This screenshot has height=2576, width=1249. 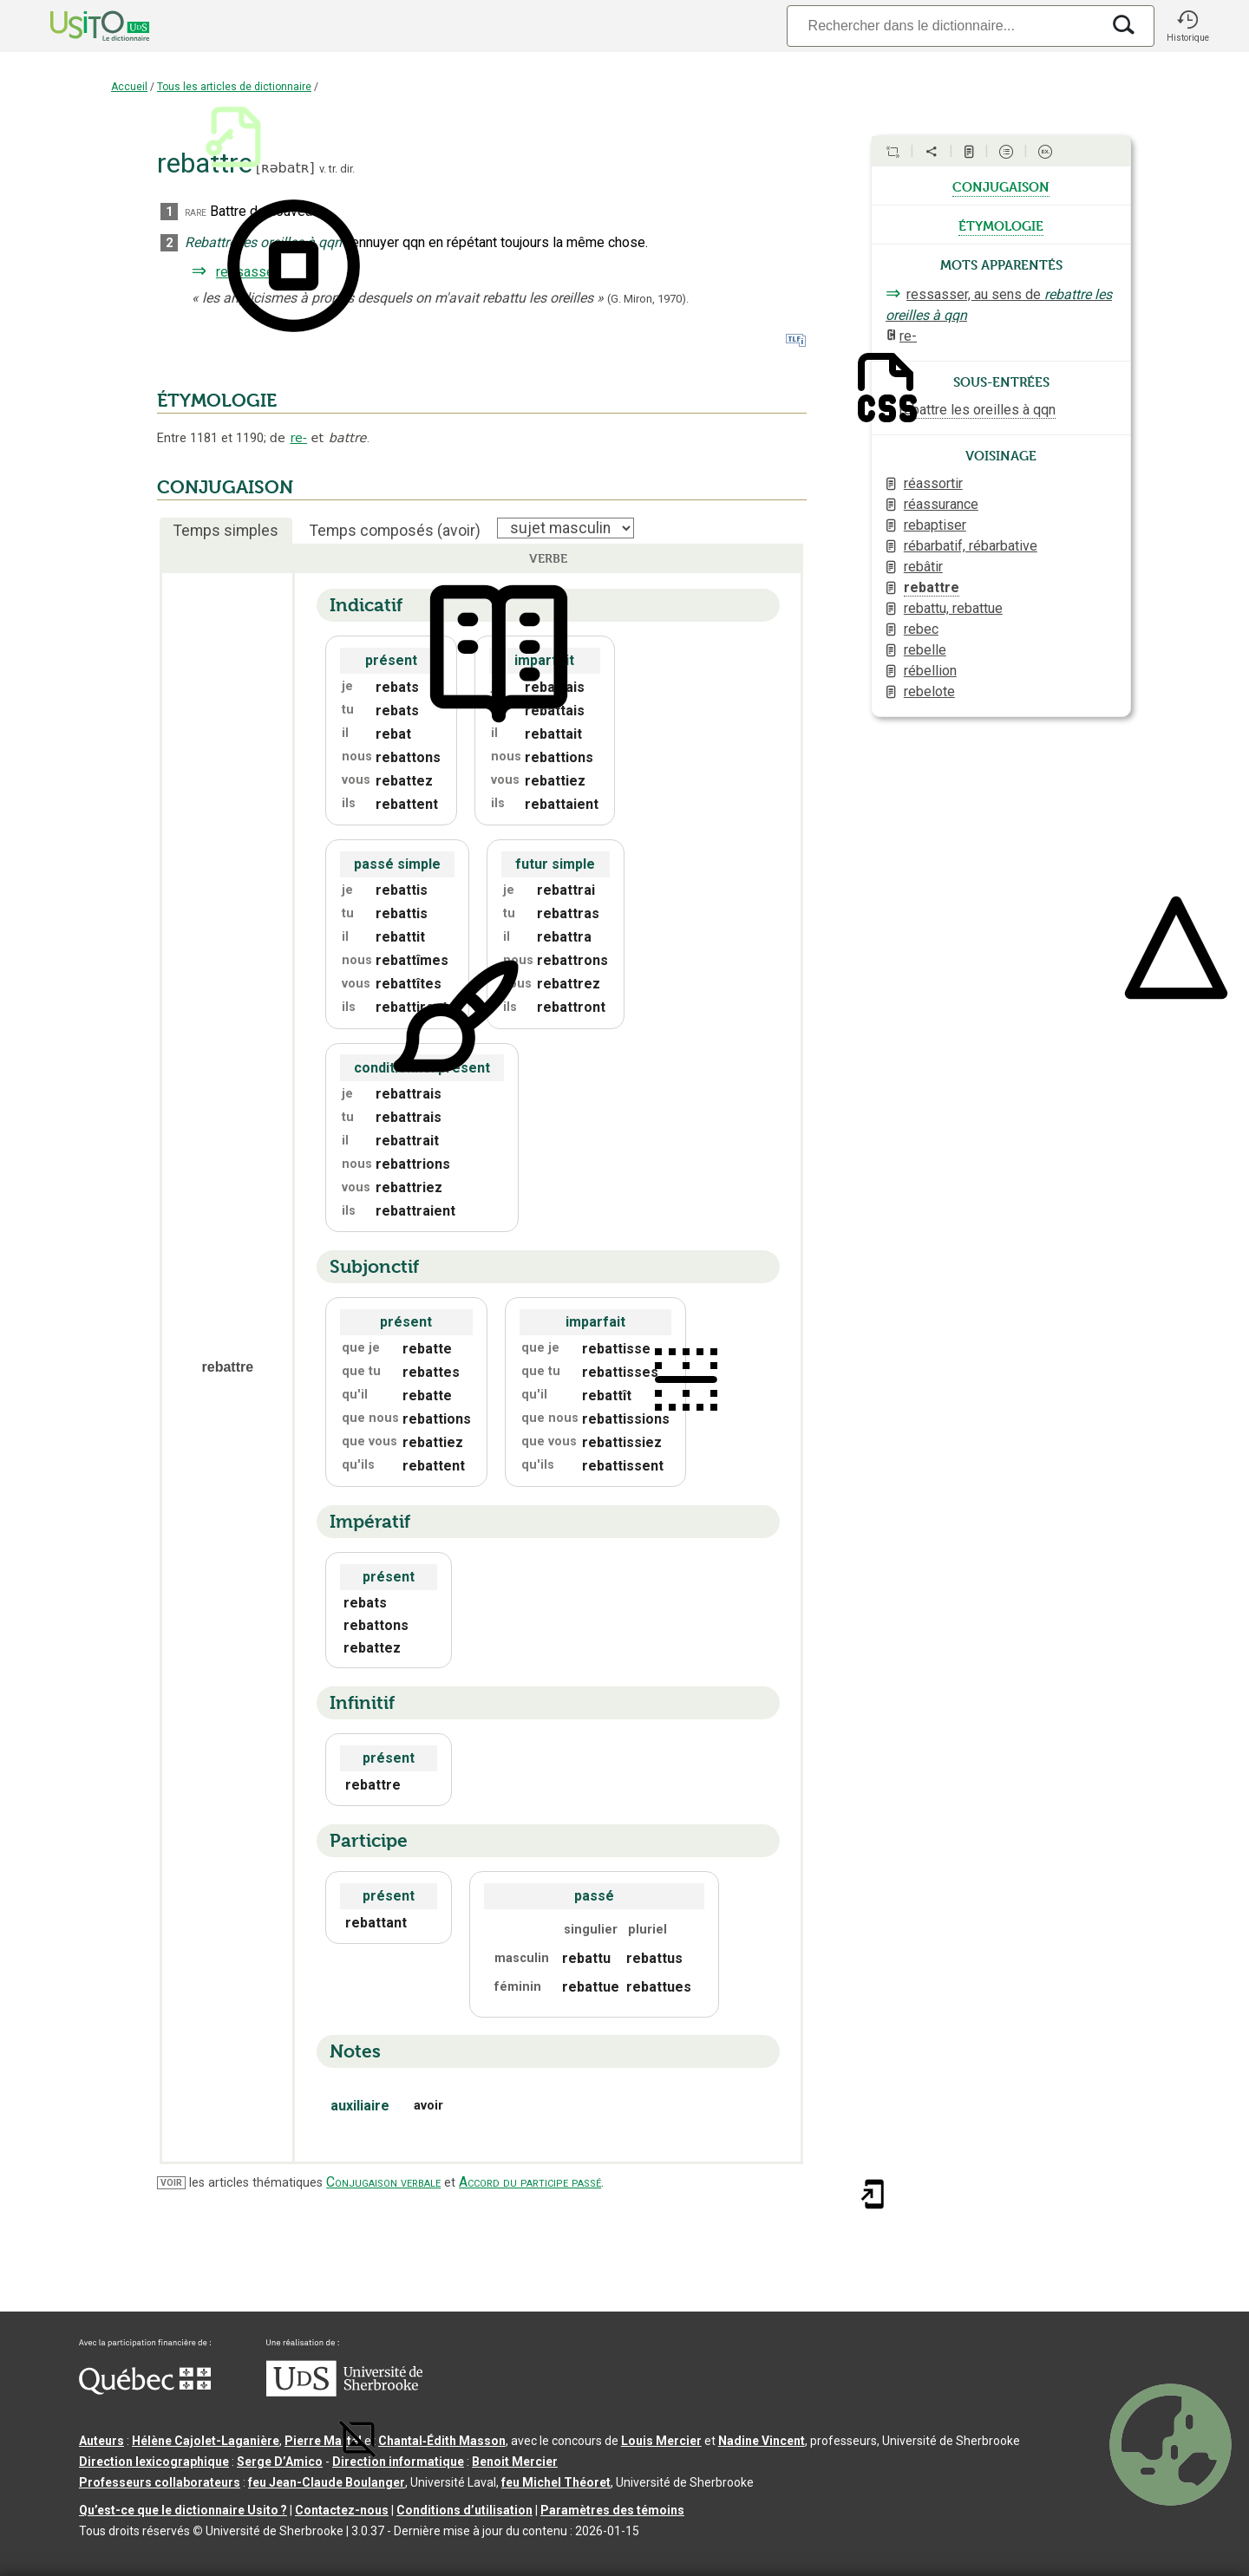 I want to click on access encrypted or password-protected file, so click(x=236, y=137).